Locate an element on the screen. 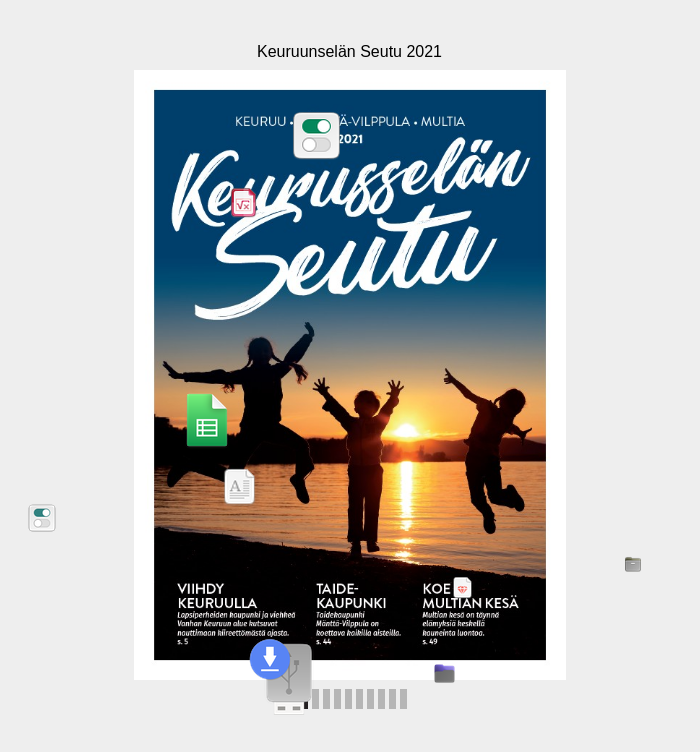  open the file manager application is located at coordinates (633, 564).